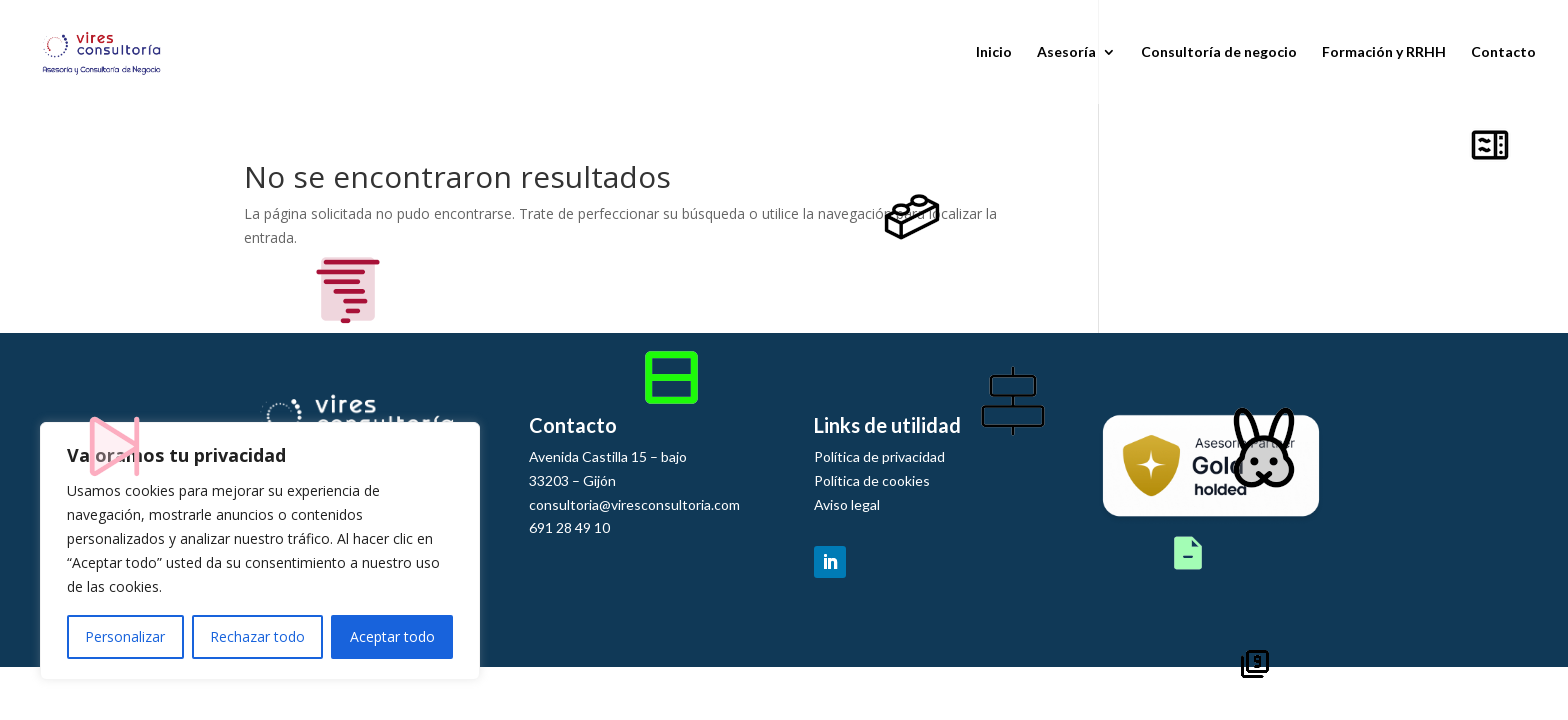  I want to click on skip to the next track, so click(114, 446).